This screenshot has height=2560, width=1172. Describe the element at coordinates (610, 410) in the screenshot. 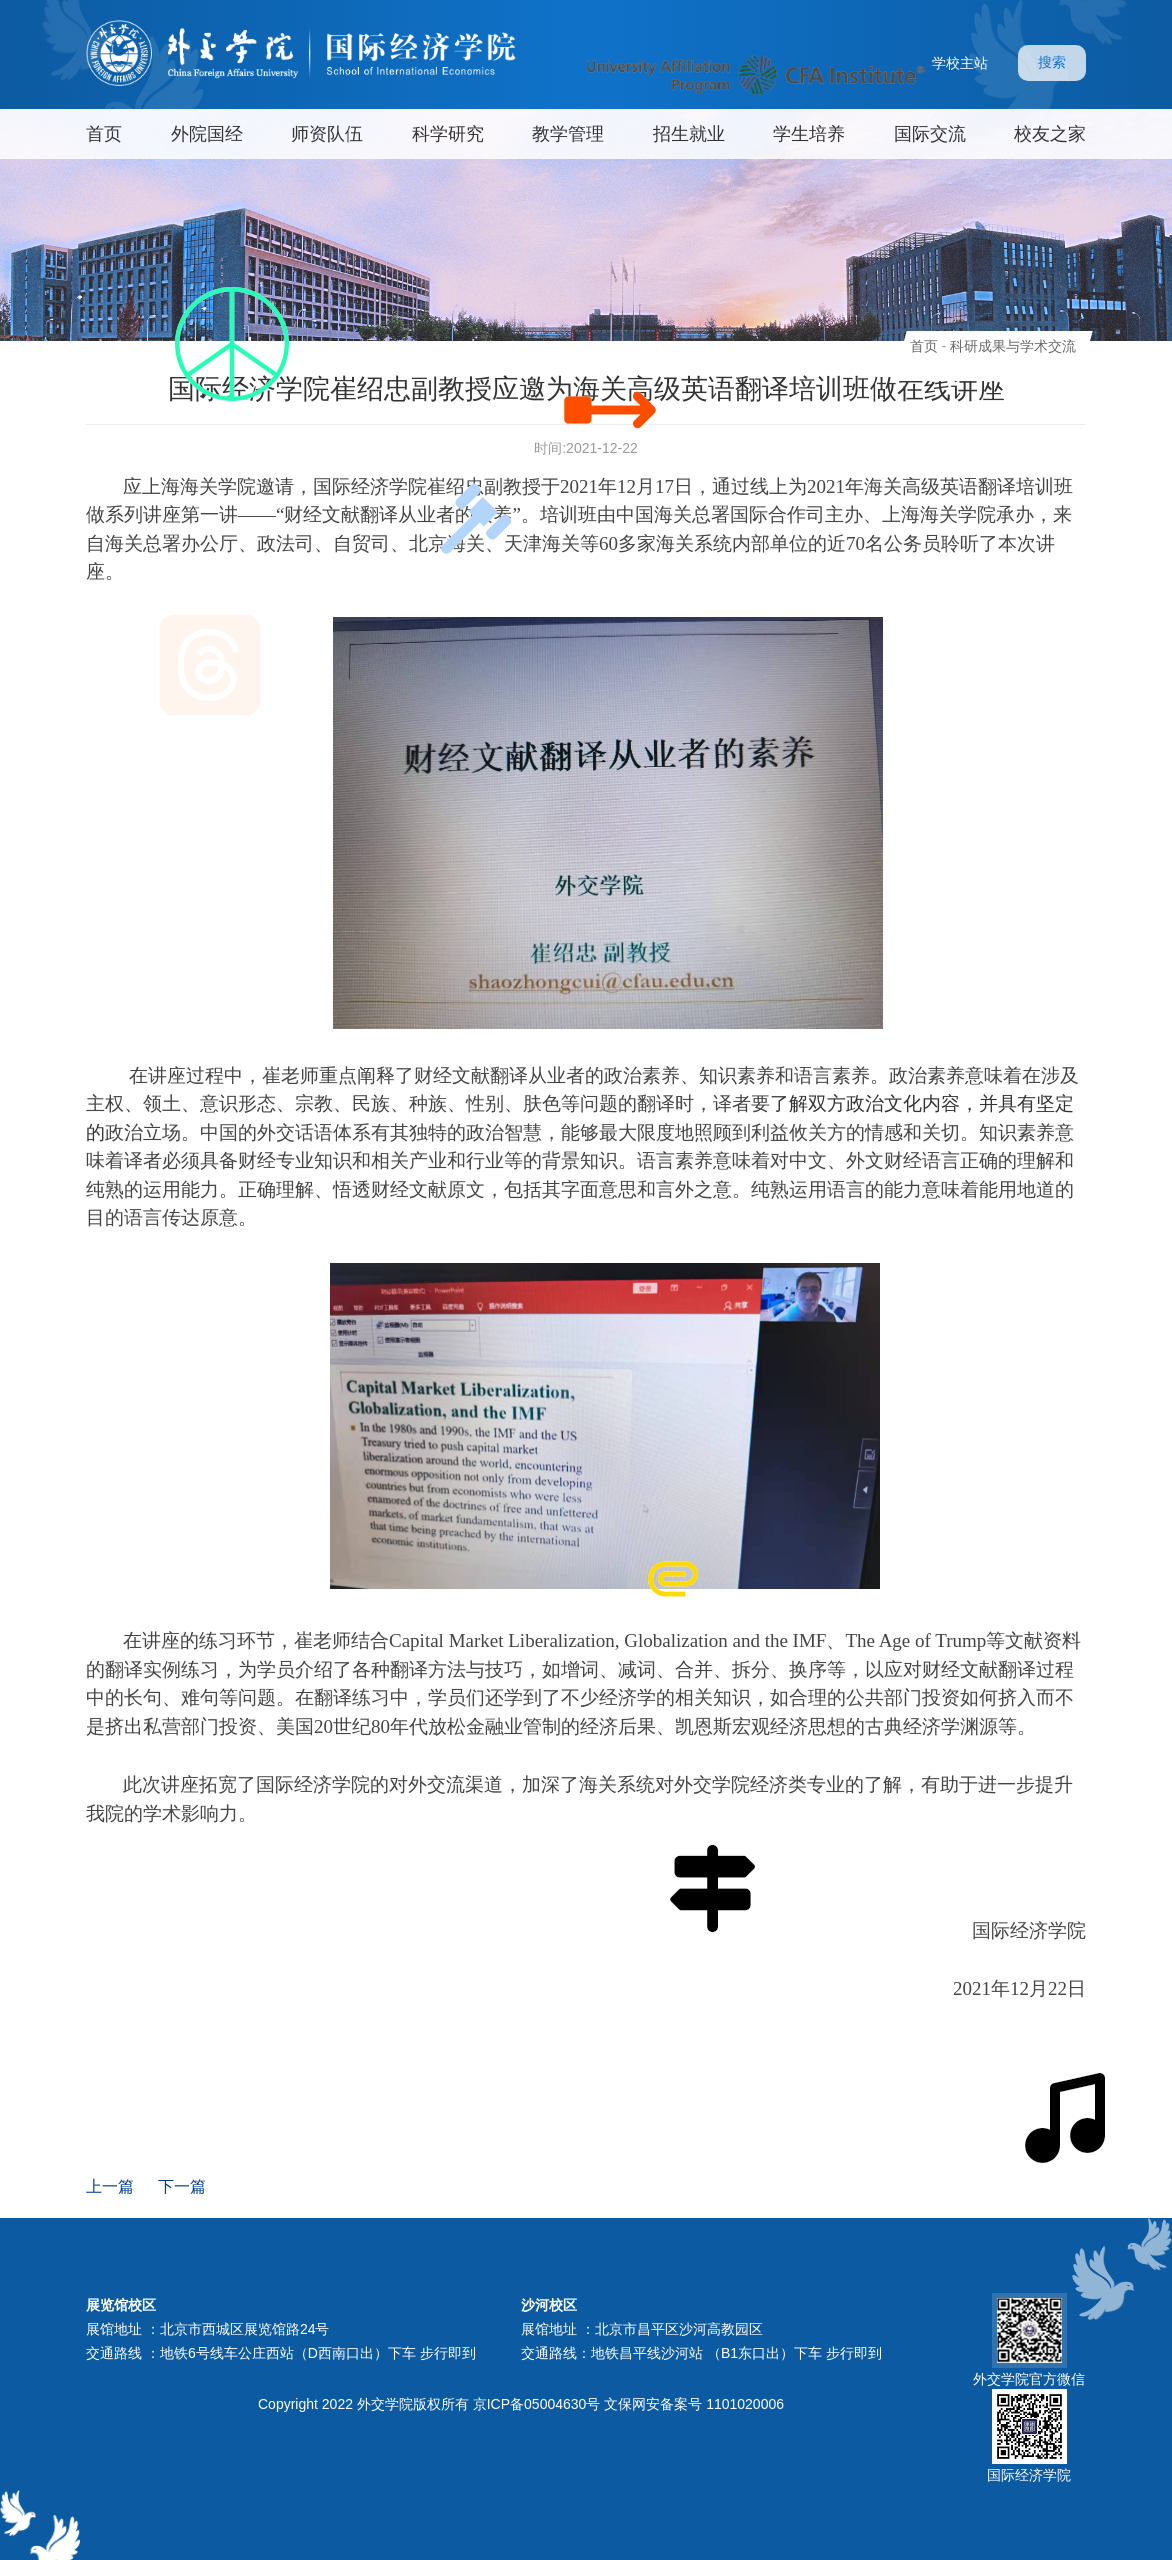

I see `move item to the right` at that location.